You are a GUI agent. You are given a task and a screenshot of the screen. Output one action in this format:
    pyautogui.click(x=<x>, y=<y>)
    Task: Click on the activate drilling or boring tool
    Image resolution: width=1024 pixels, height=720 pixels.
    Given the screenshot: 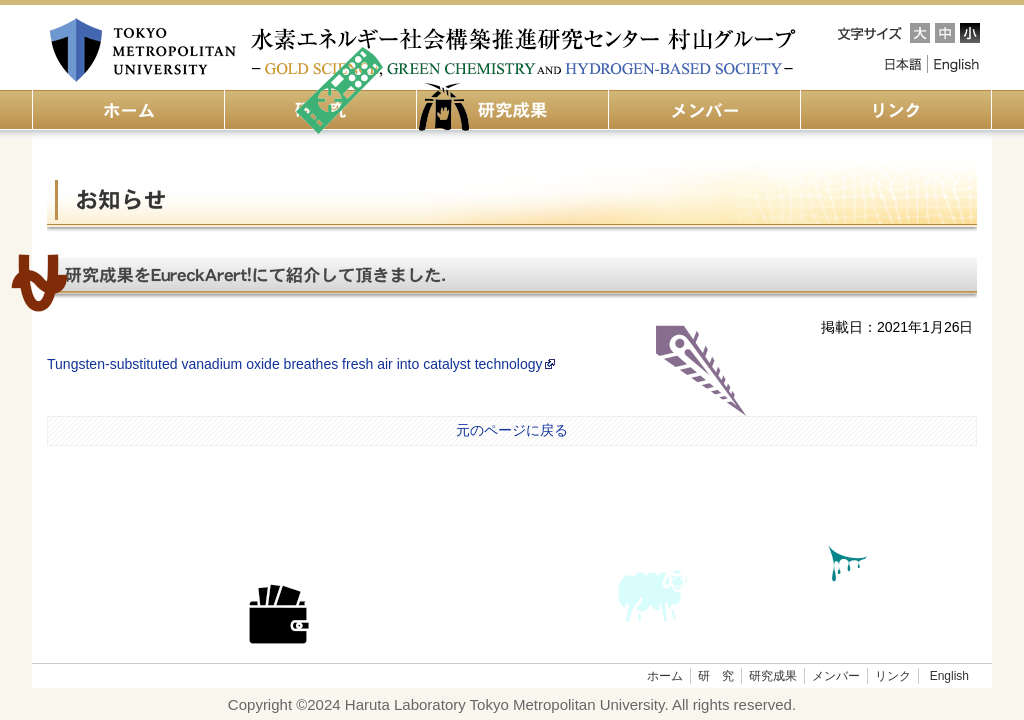 What is the action you would take?
    pyautogui.click(x=701, y=371)
    